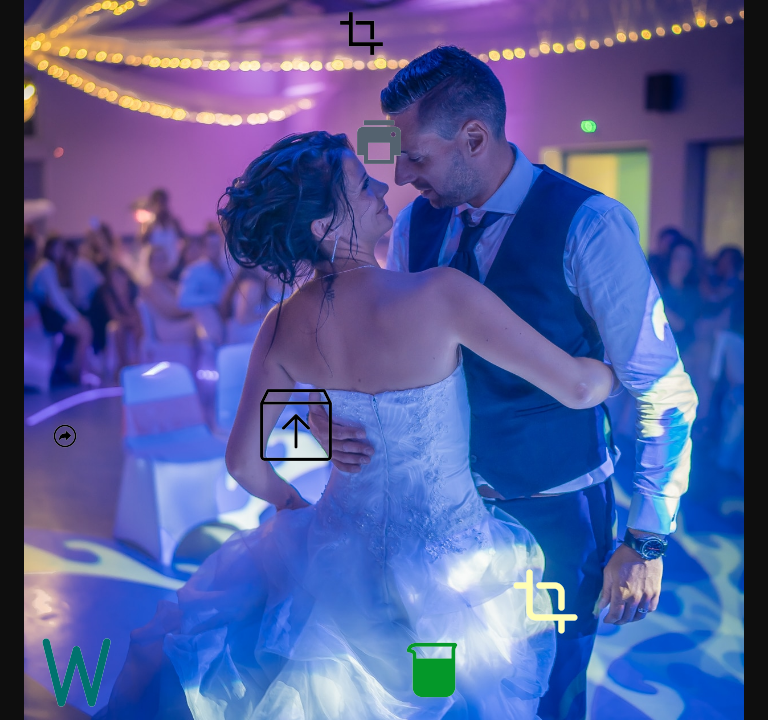 The width and height of the screenshot is (768, 720). Describe the element at coordinates (76, 672) in the screenshot. I see `indicates items or options starting with the letter W` at that location.